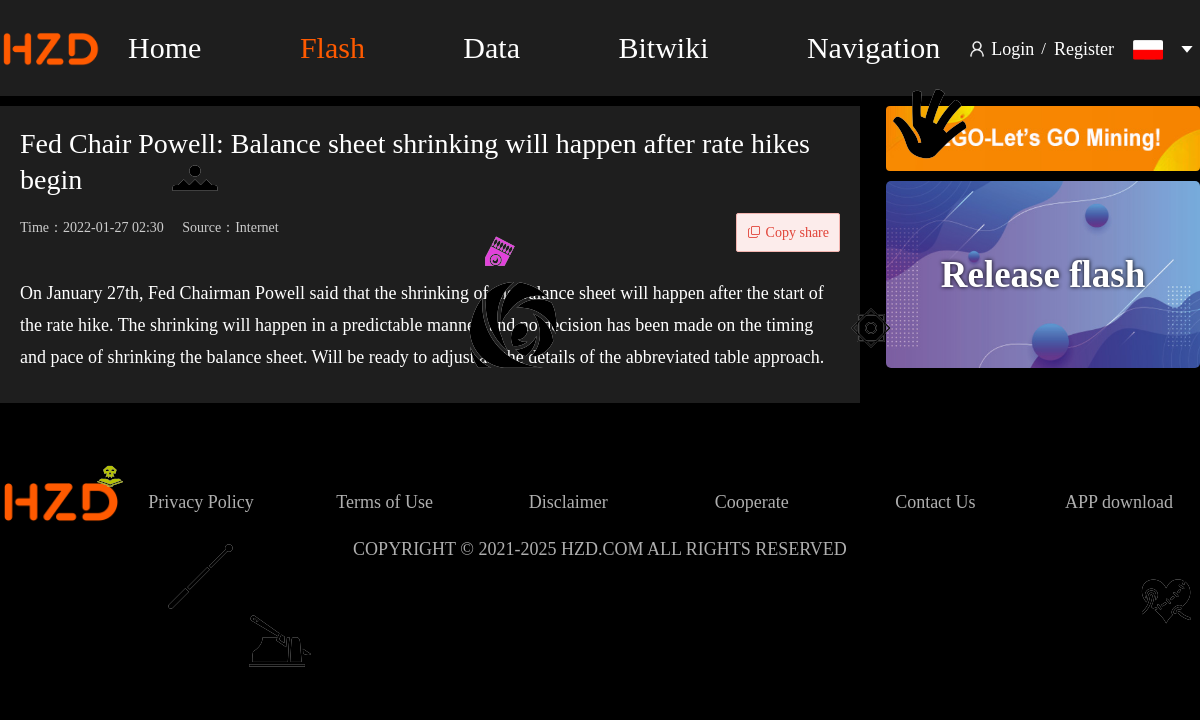  Describe the element at coordinates (929, 124) in the screenshot. I see `raise your hand to ask a question` at that location.